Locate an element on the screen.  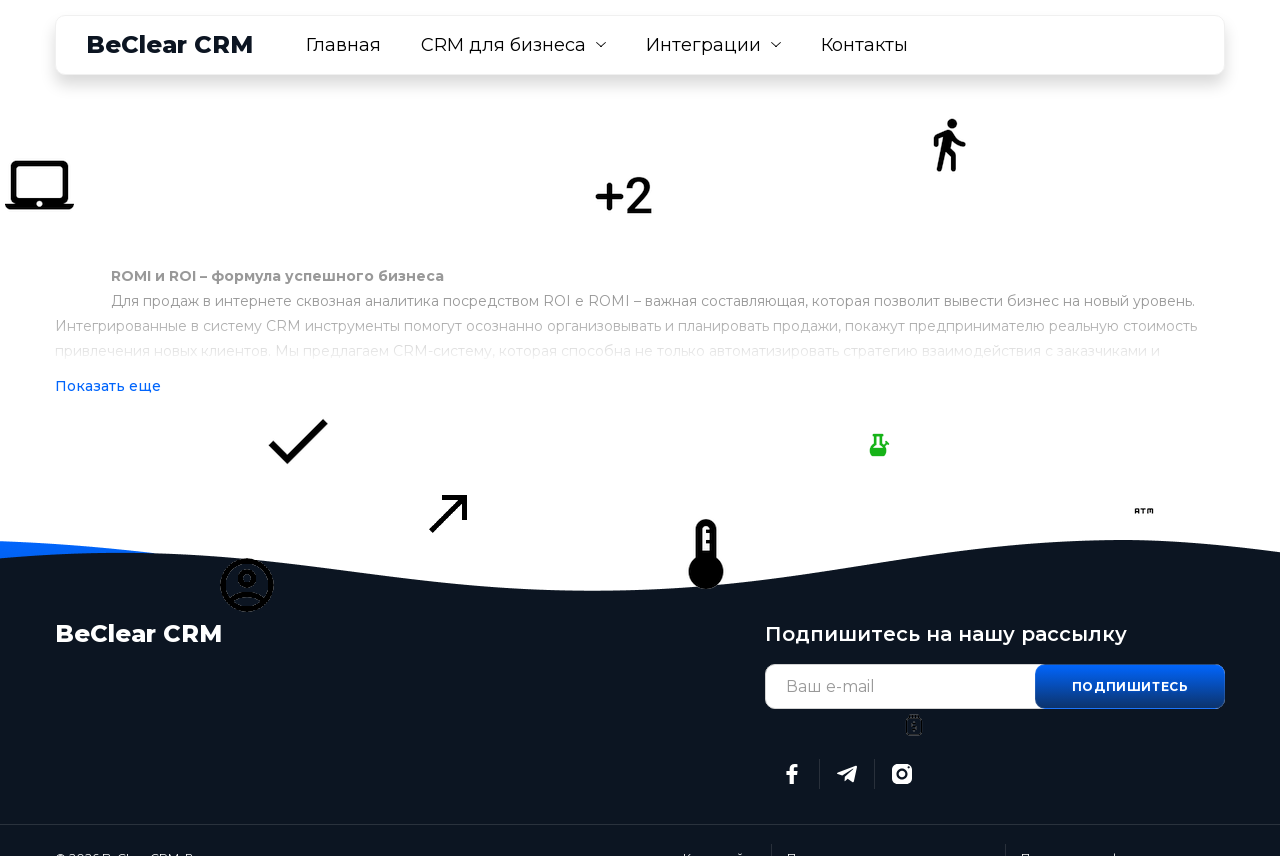
get walking directions is located at coordinates (948, 144).